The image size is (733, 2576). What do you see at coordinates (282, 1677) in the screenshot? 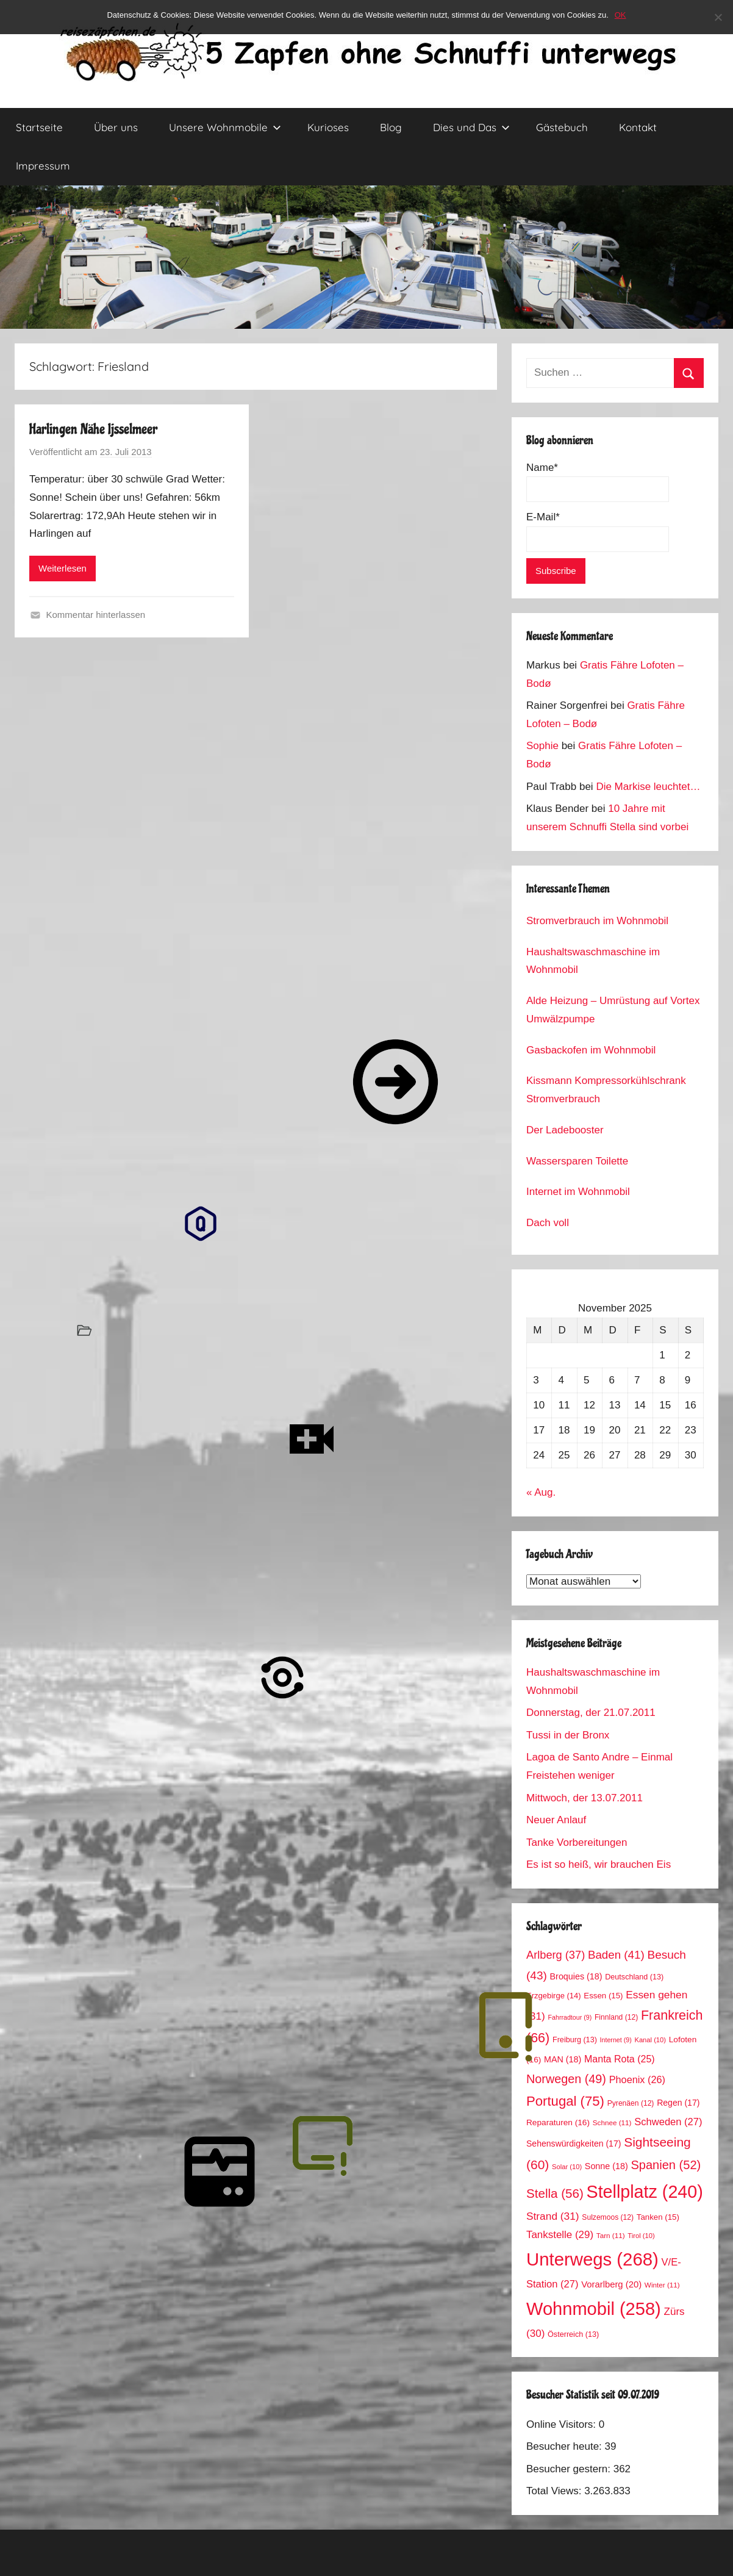
I see `analyze data or run diagnostics` at bounding box center [282, 1677].